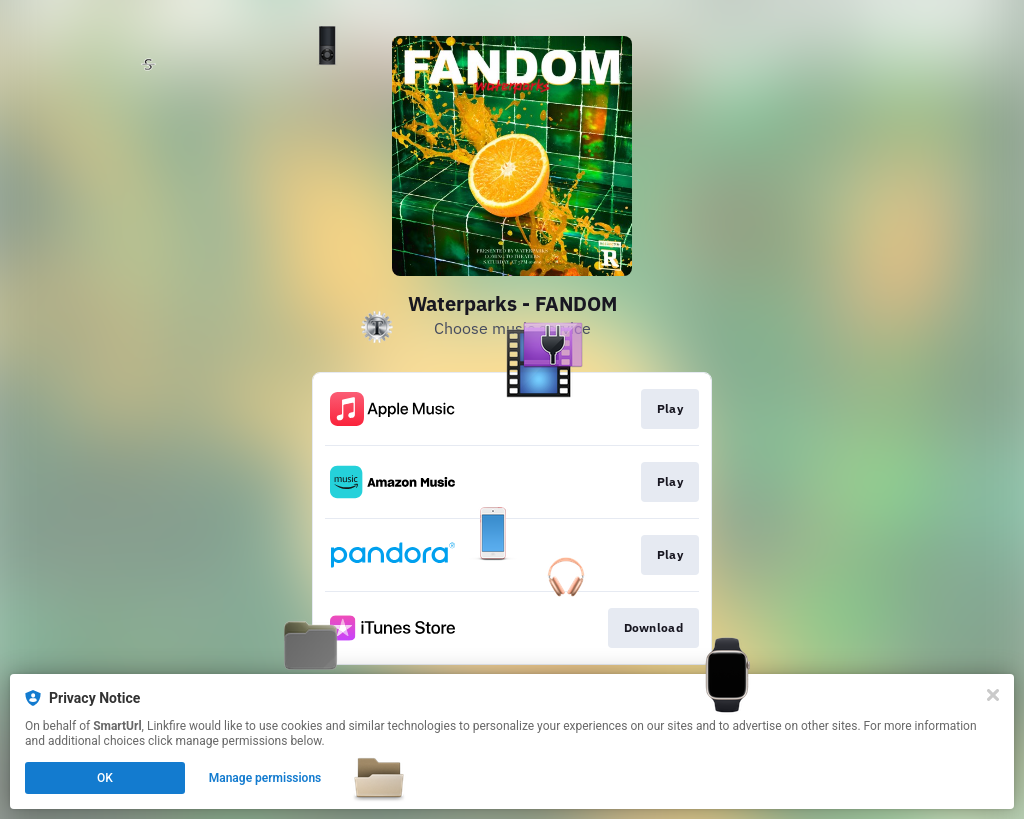 The height and width of the screenshot is (819, 1024). I want to click on open a folder to view its contents, so click(310, 645).